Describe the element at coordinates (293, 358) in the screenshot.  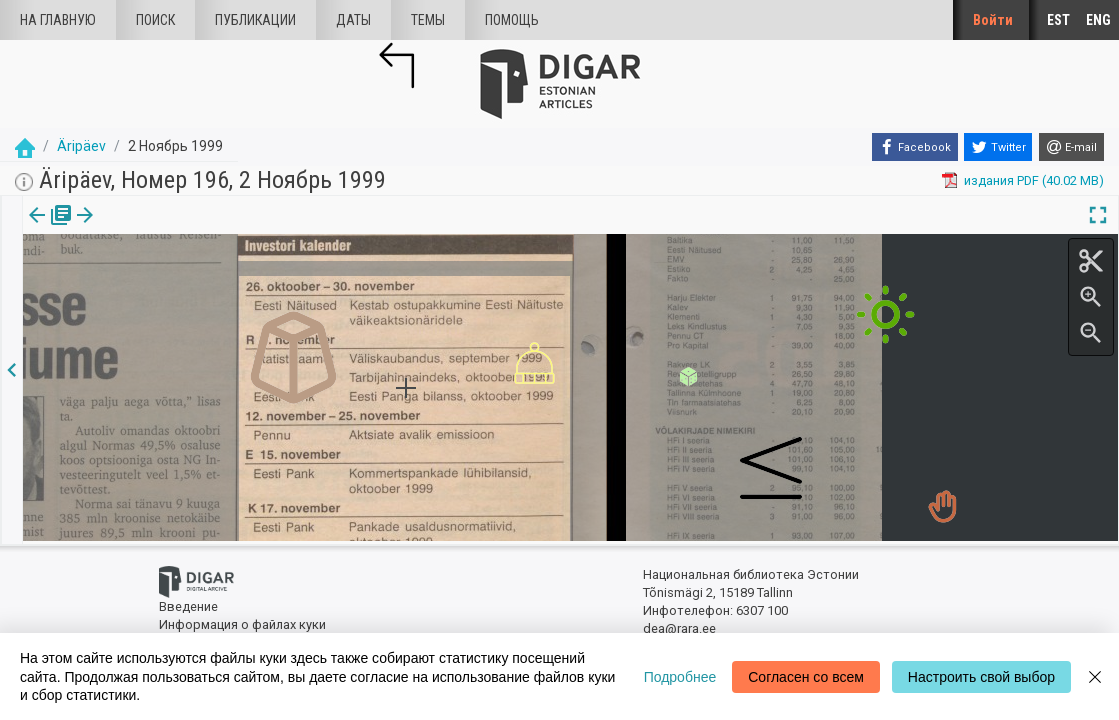
I see `view 3D object or model` at that location.